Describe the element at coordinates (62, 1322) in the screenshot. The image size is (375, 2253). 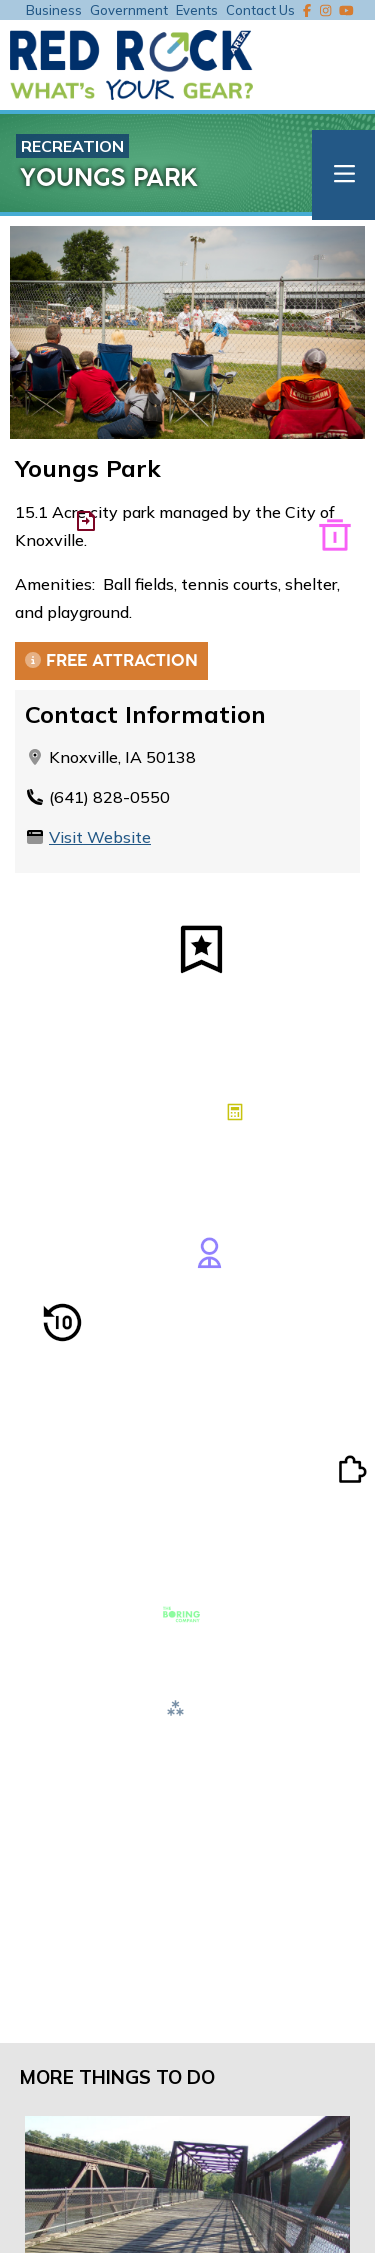
I see `skip back 10 seconds in media playback` at that location.